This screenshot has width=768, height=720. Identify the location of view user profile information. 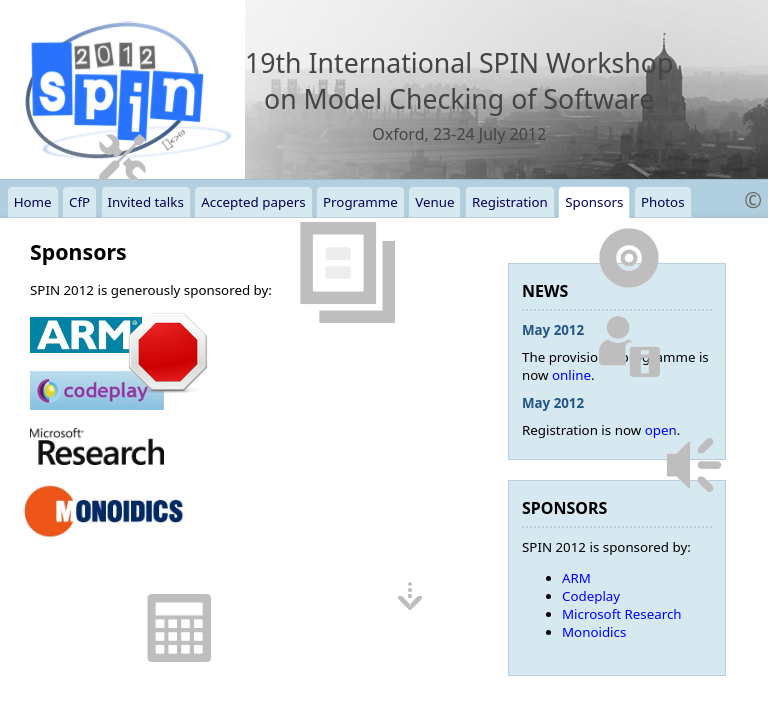
(629, 346).